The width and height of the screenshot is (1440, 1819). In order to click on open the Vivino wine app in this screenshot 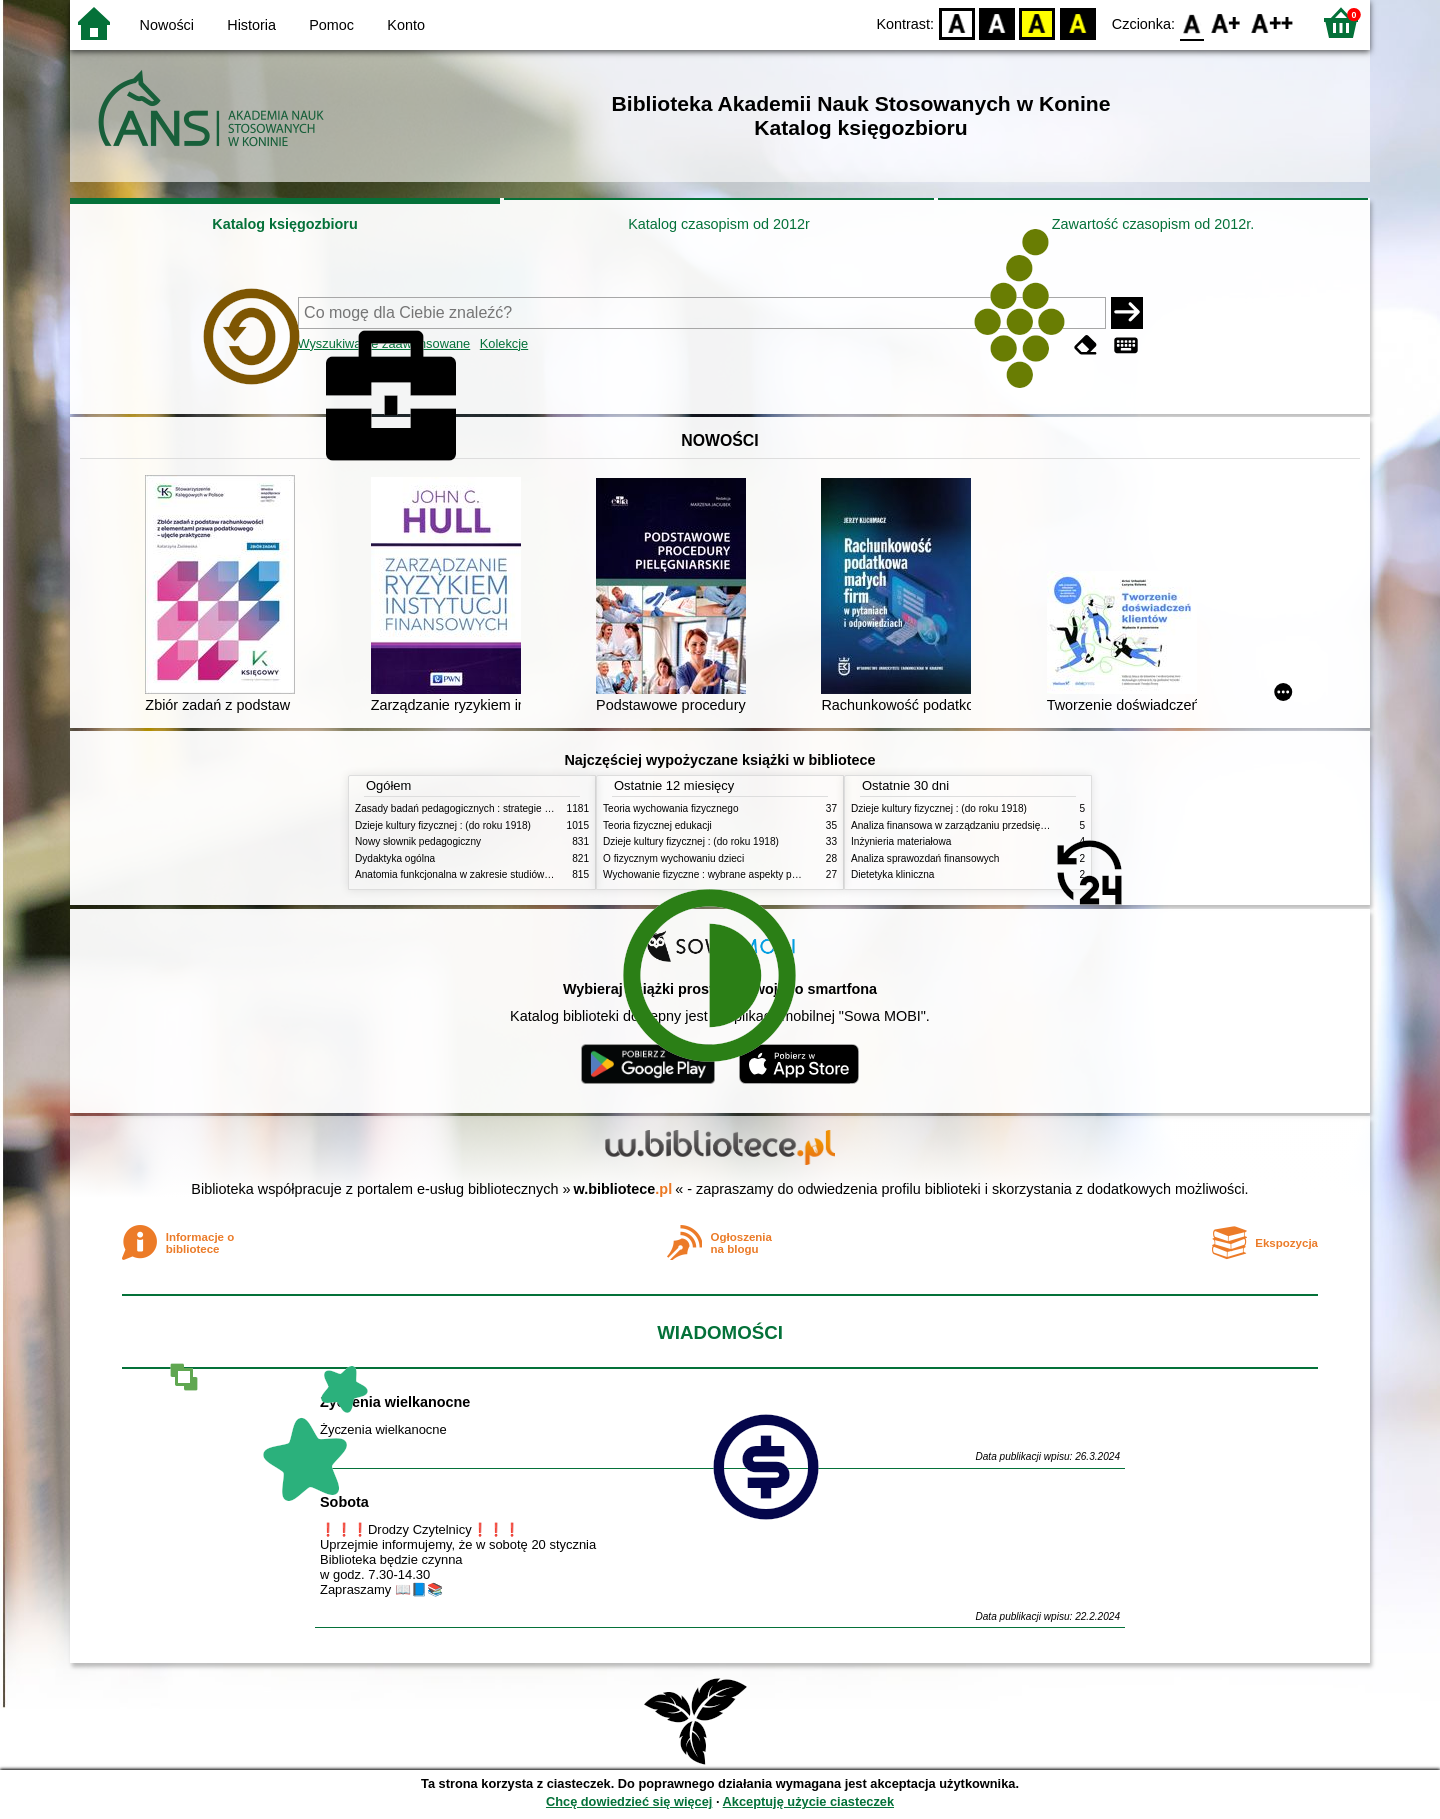, I will do `click(1019, 308)`.